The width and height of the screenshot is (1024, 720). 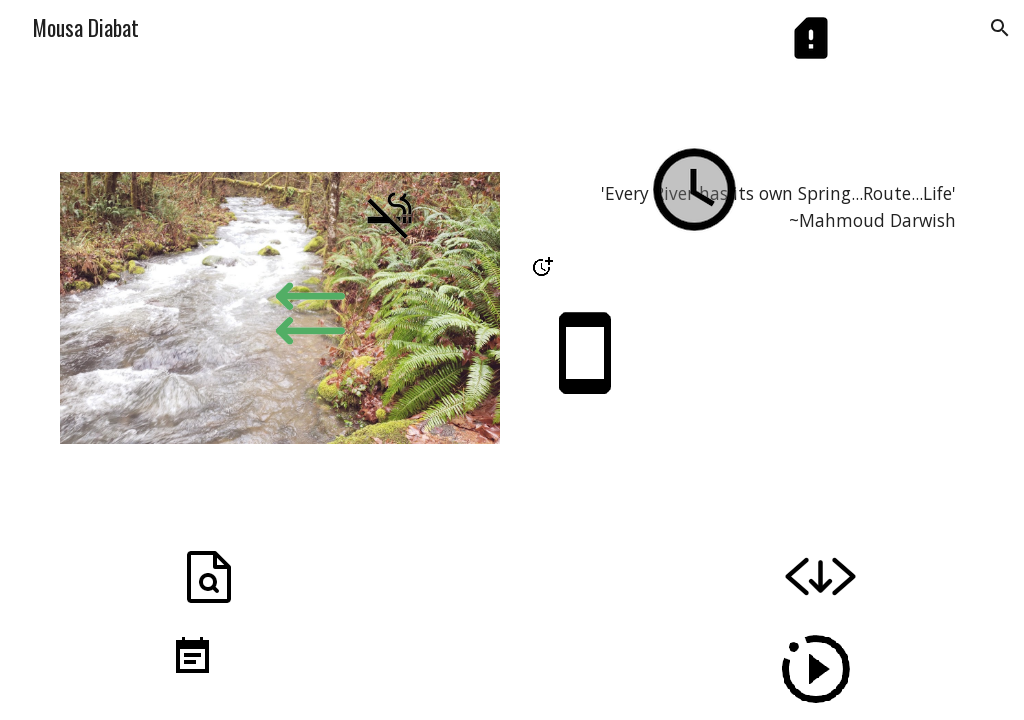 What do you see at coordinates (694, 189) in the screenshot?
I see `view time or clock settings` at bounding box center [694, 189].